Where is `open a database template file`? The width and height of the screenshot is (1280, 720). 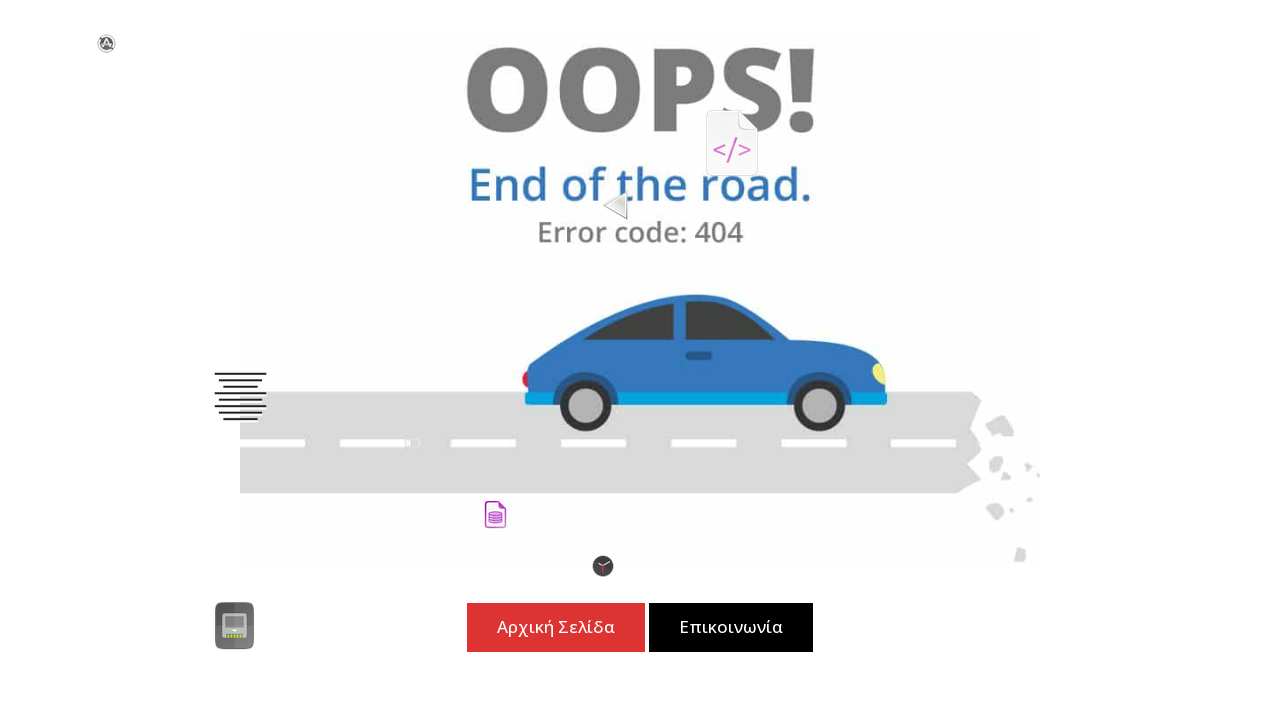 open a database template file is located at coordinates (495, 514).